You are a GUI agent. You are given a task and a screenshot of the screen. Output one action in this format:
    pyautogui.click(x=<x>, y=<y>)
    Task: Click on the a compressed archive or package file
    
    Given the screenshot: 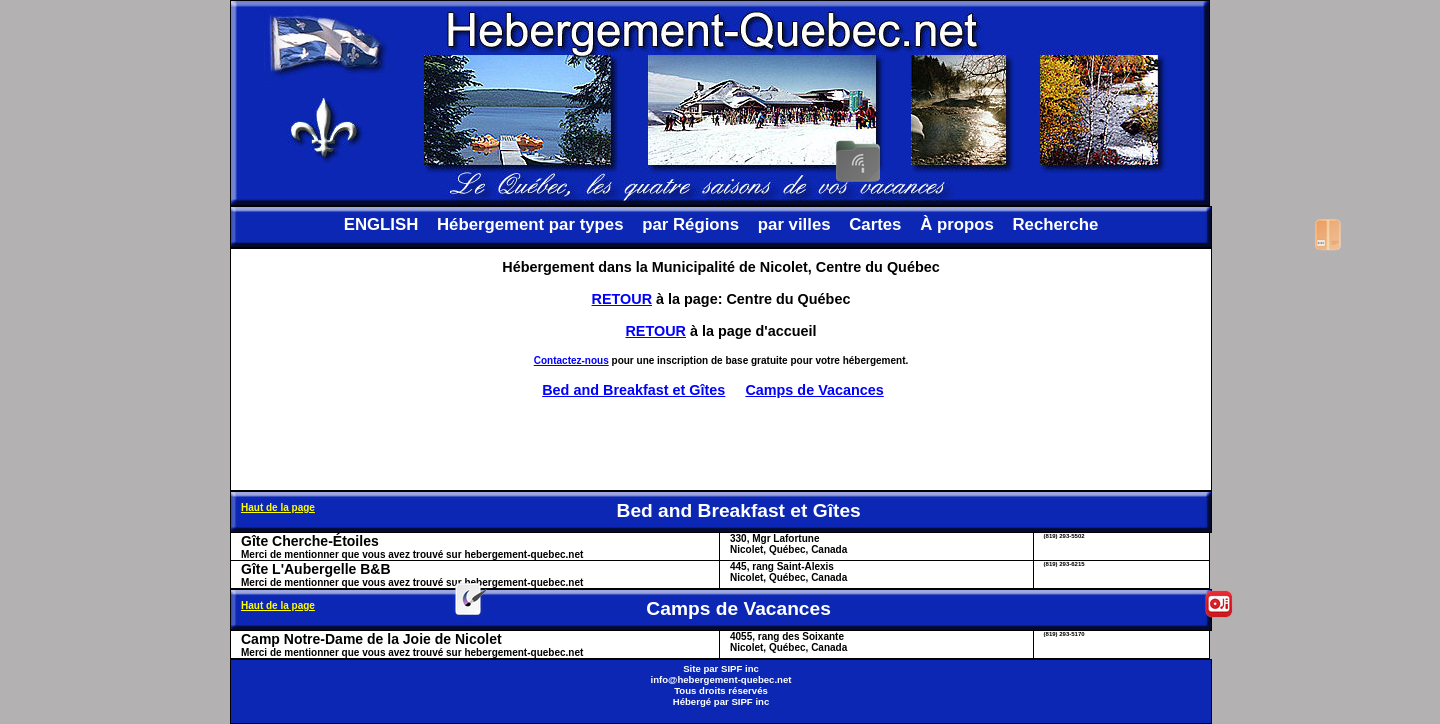 What is the action you would take?
    pyautogui.click(x=1328, y=235)
    